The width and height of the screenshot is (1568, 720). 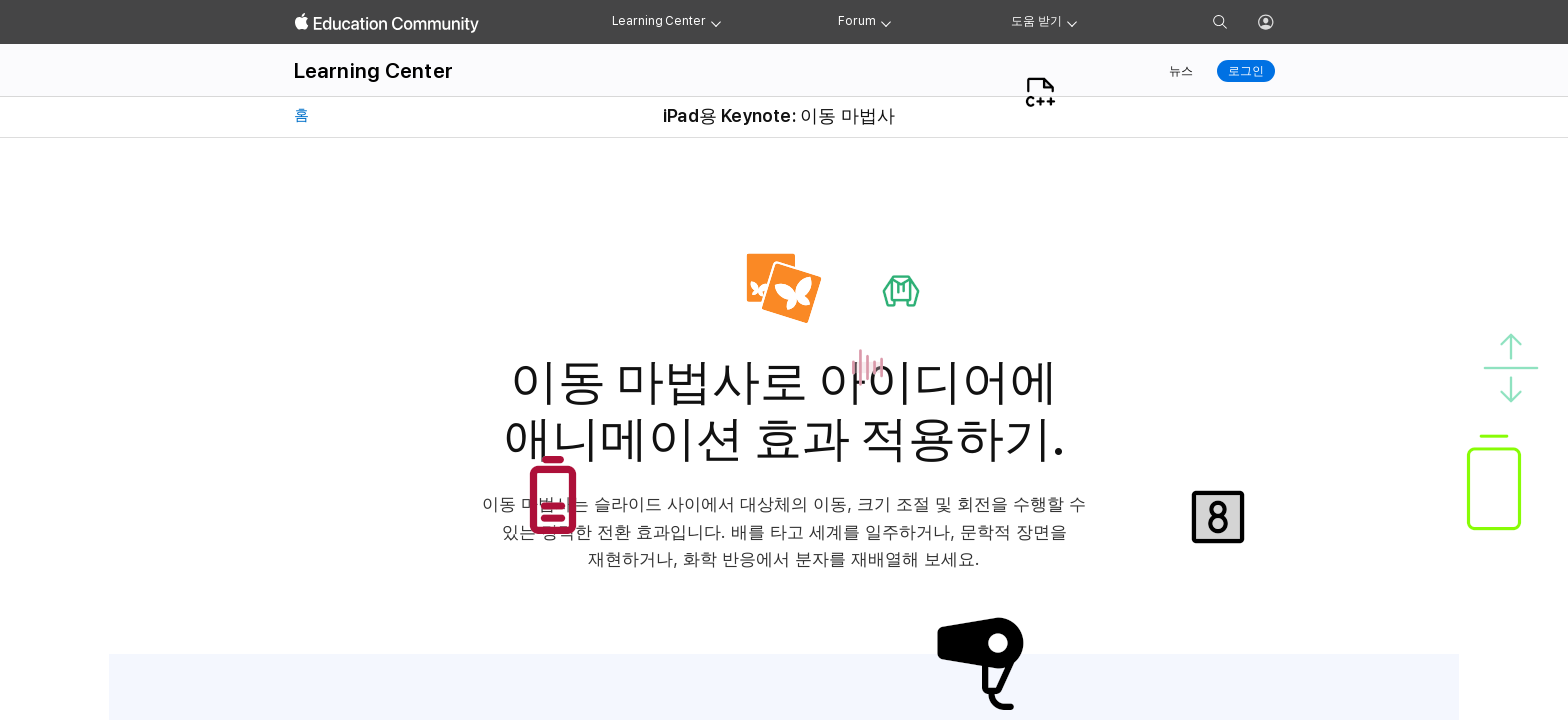 I want to click on audio or sound visualization, so click(x=867, y=367).